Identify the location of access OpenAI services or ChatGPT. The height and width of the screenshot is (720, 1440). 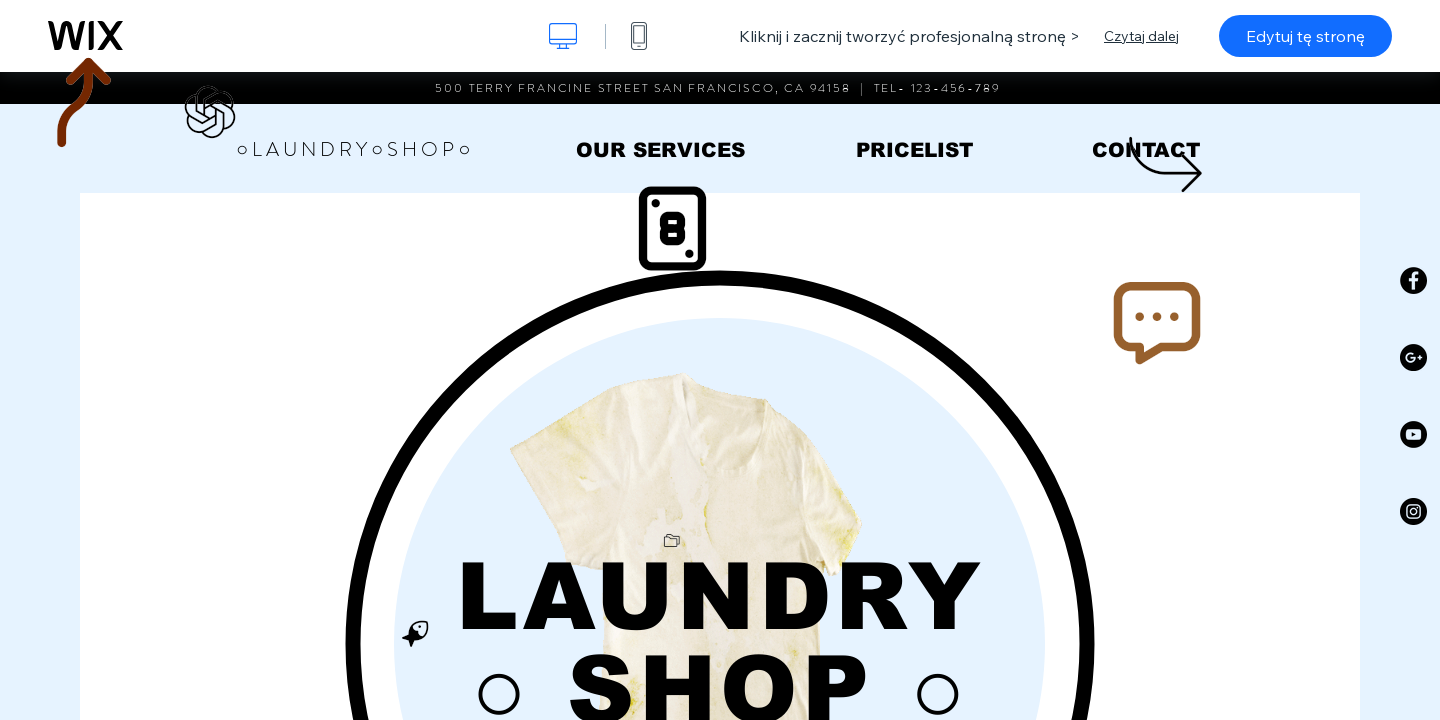
(210, 112).